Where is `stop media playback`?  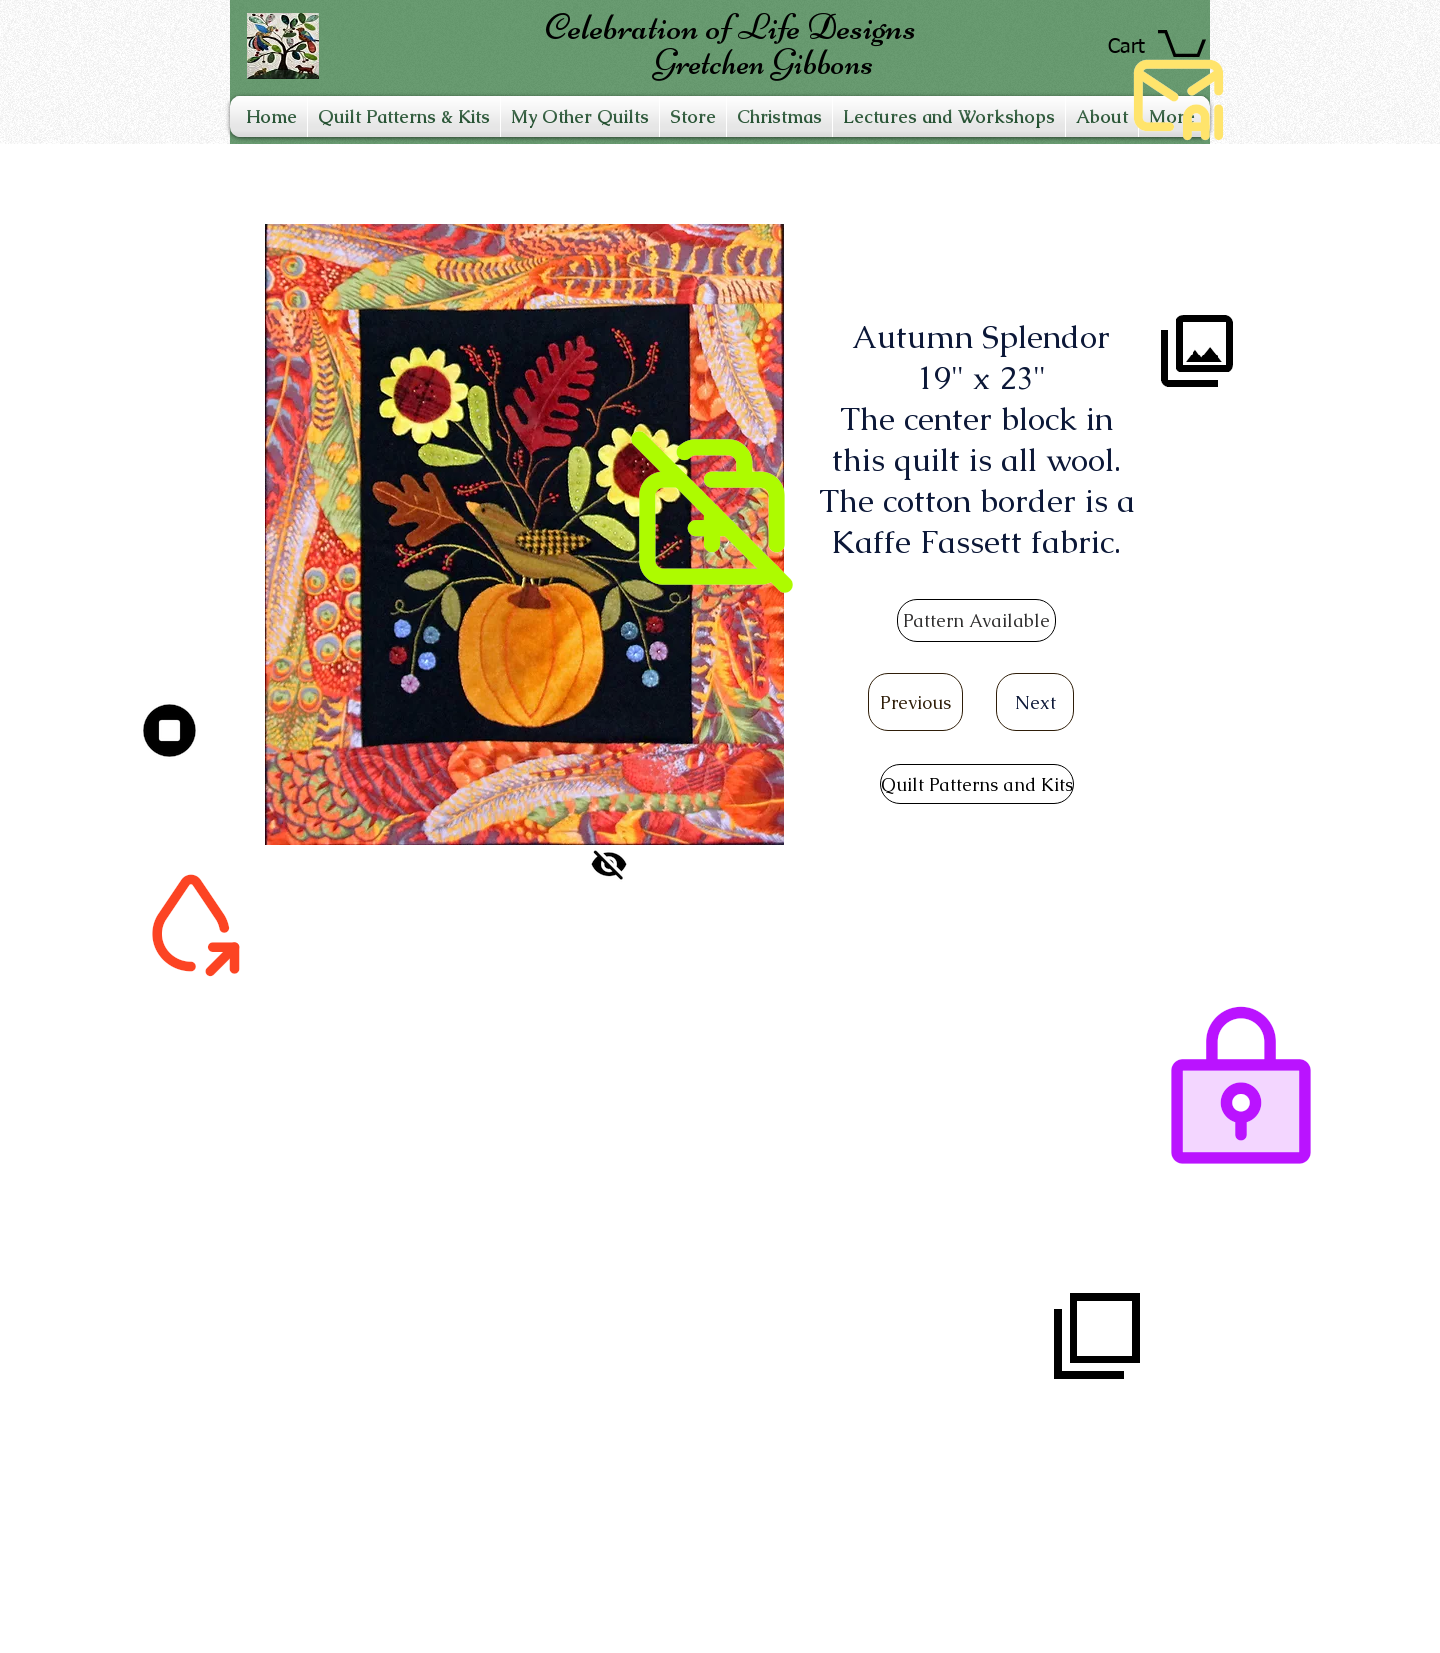 stop media playback is located at coordinates (169, 730).